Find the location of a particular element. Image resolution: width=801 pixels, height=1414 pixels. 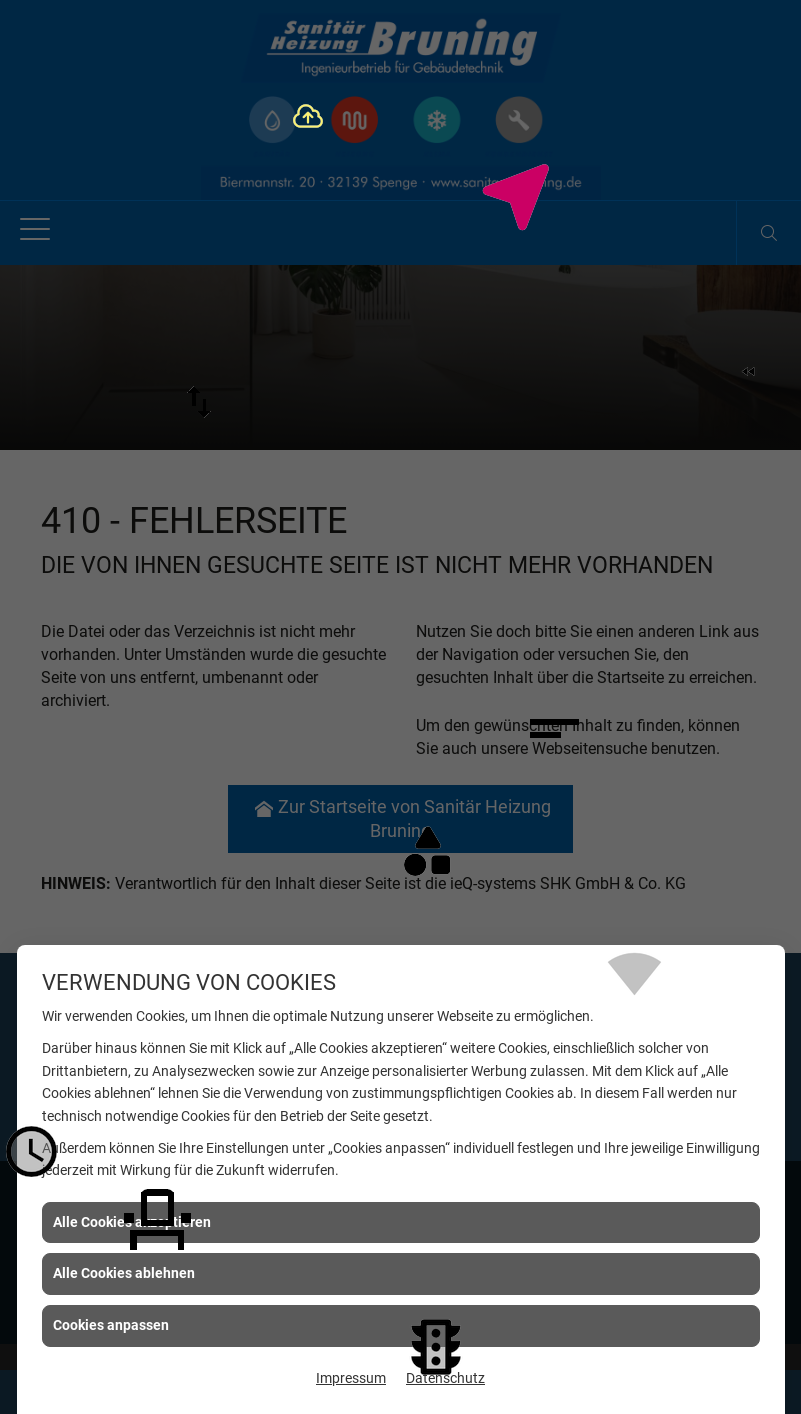

indicates no wifi signal available is located at coordinates (634, 973).